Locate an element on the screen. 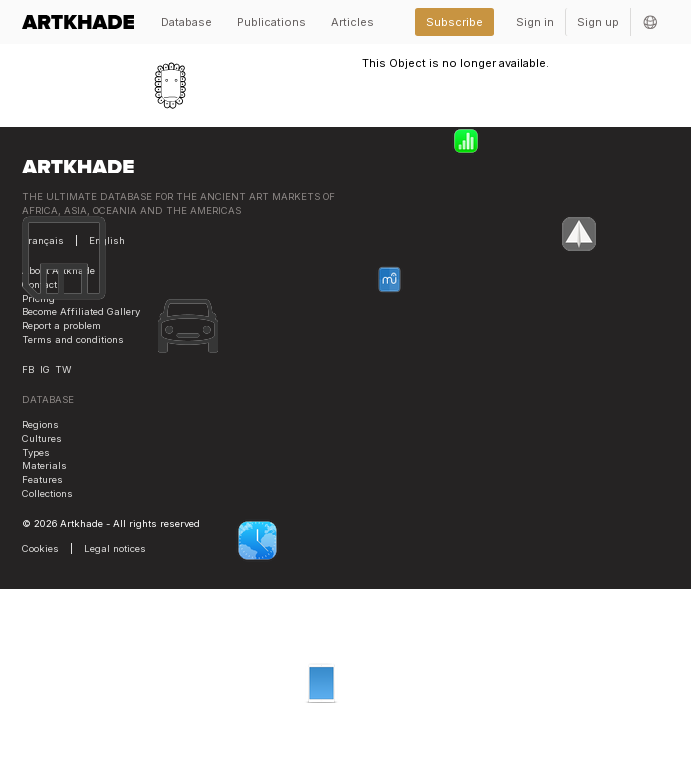  save current file or document is located at coordinates (64, 258).